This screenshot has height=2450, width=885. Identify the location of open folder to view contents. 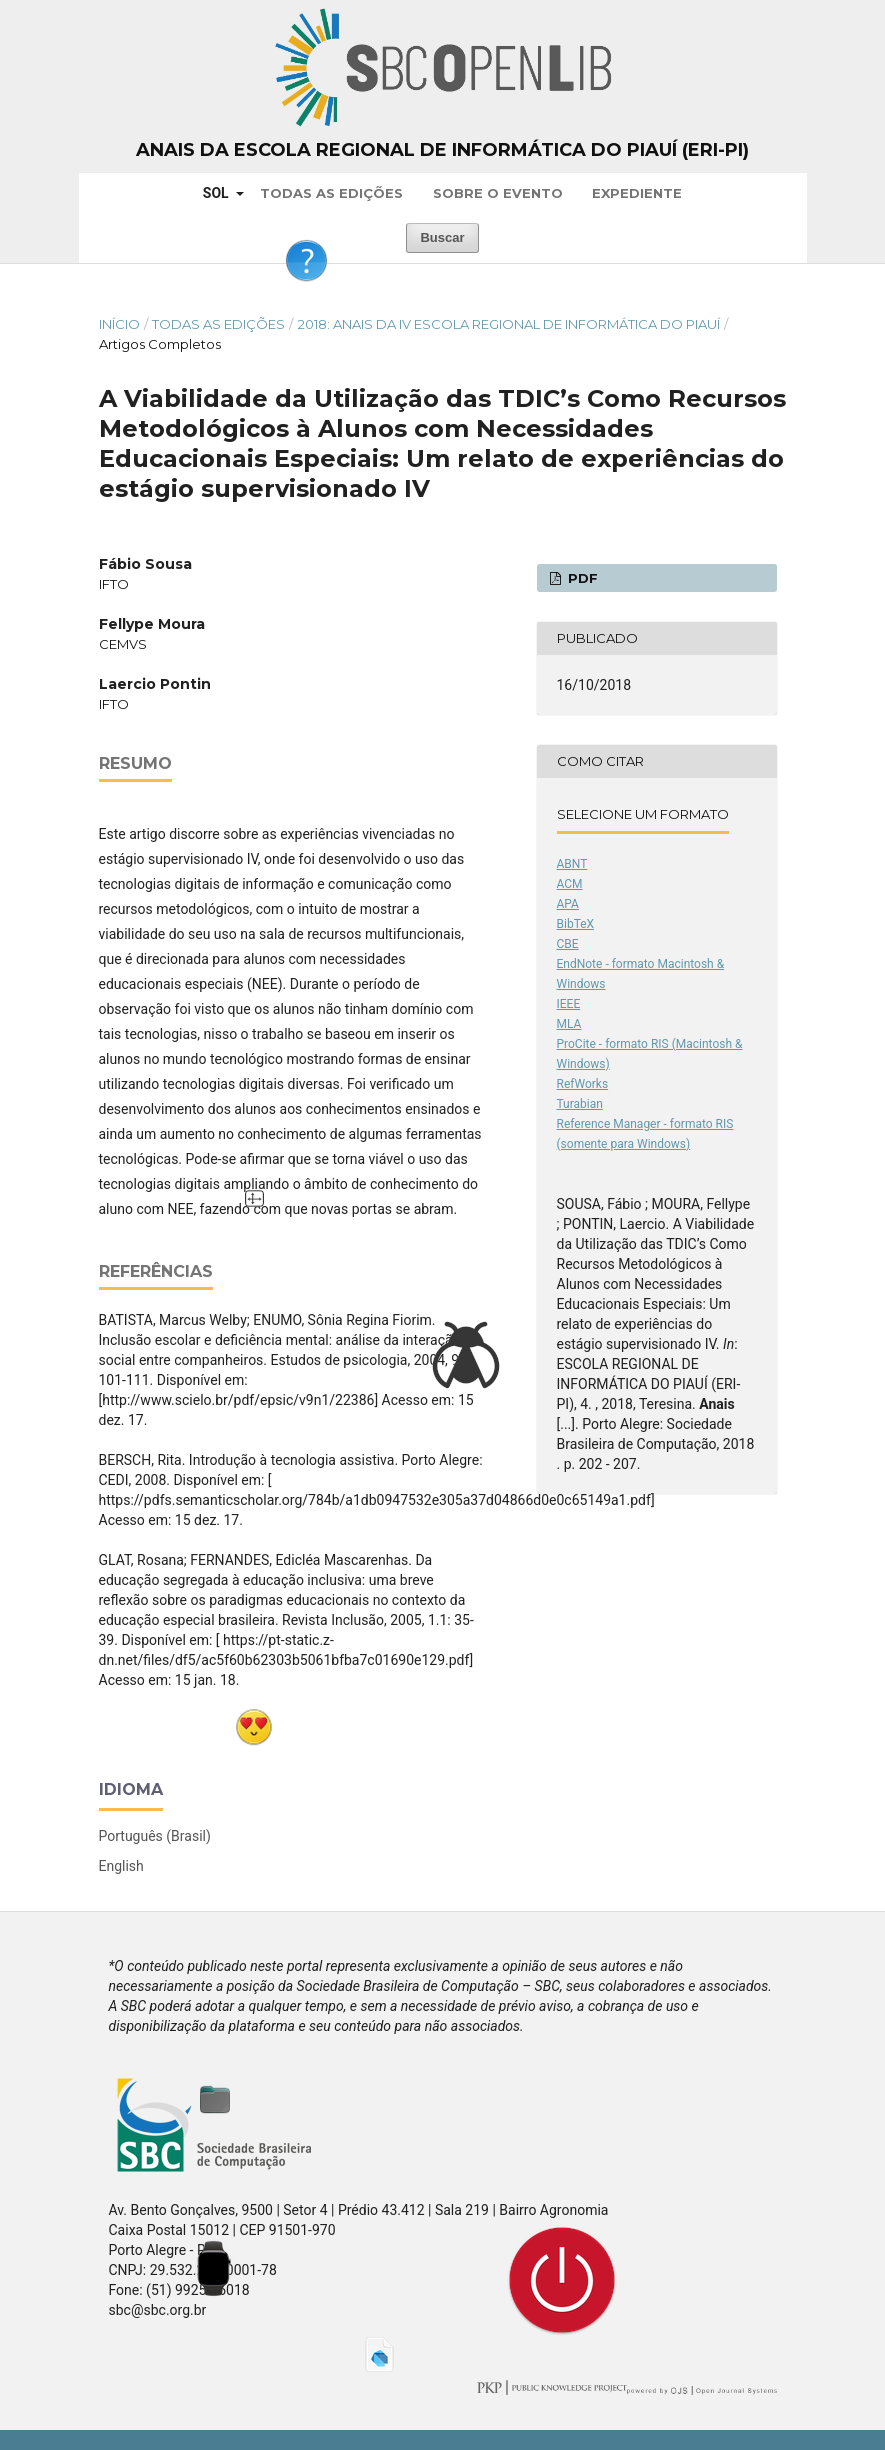
(215, 2099).